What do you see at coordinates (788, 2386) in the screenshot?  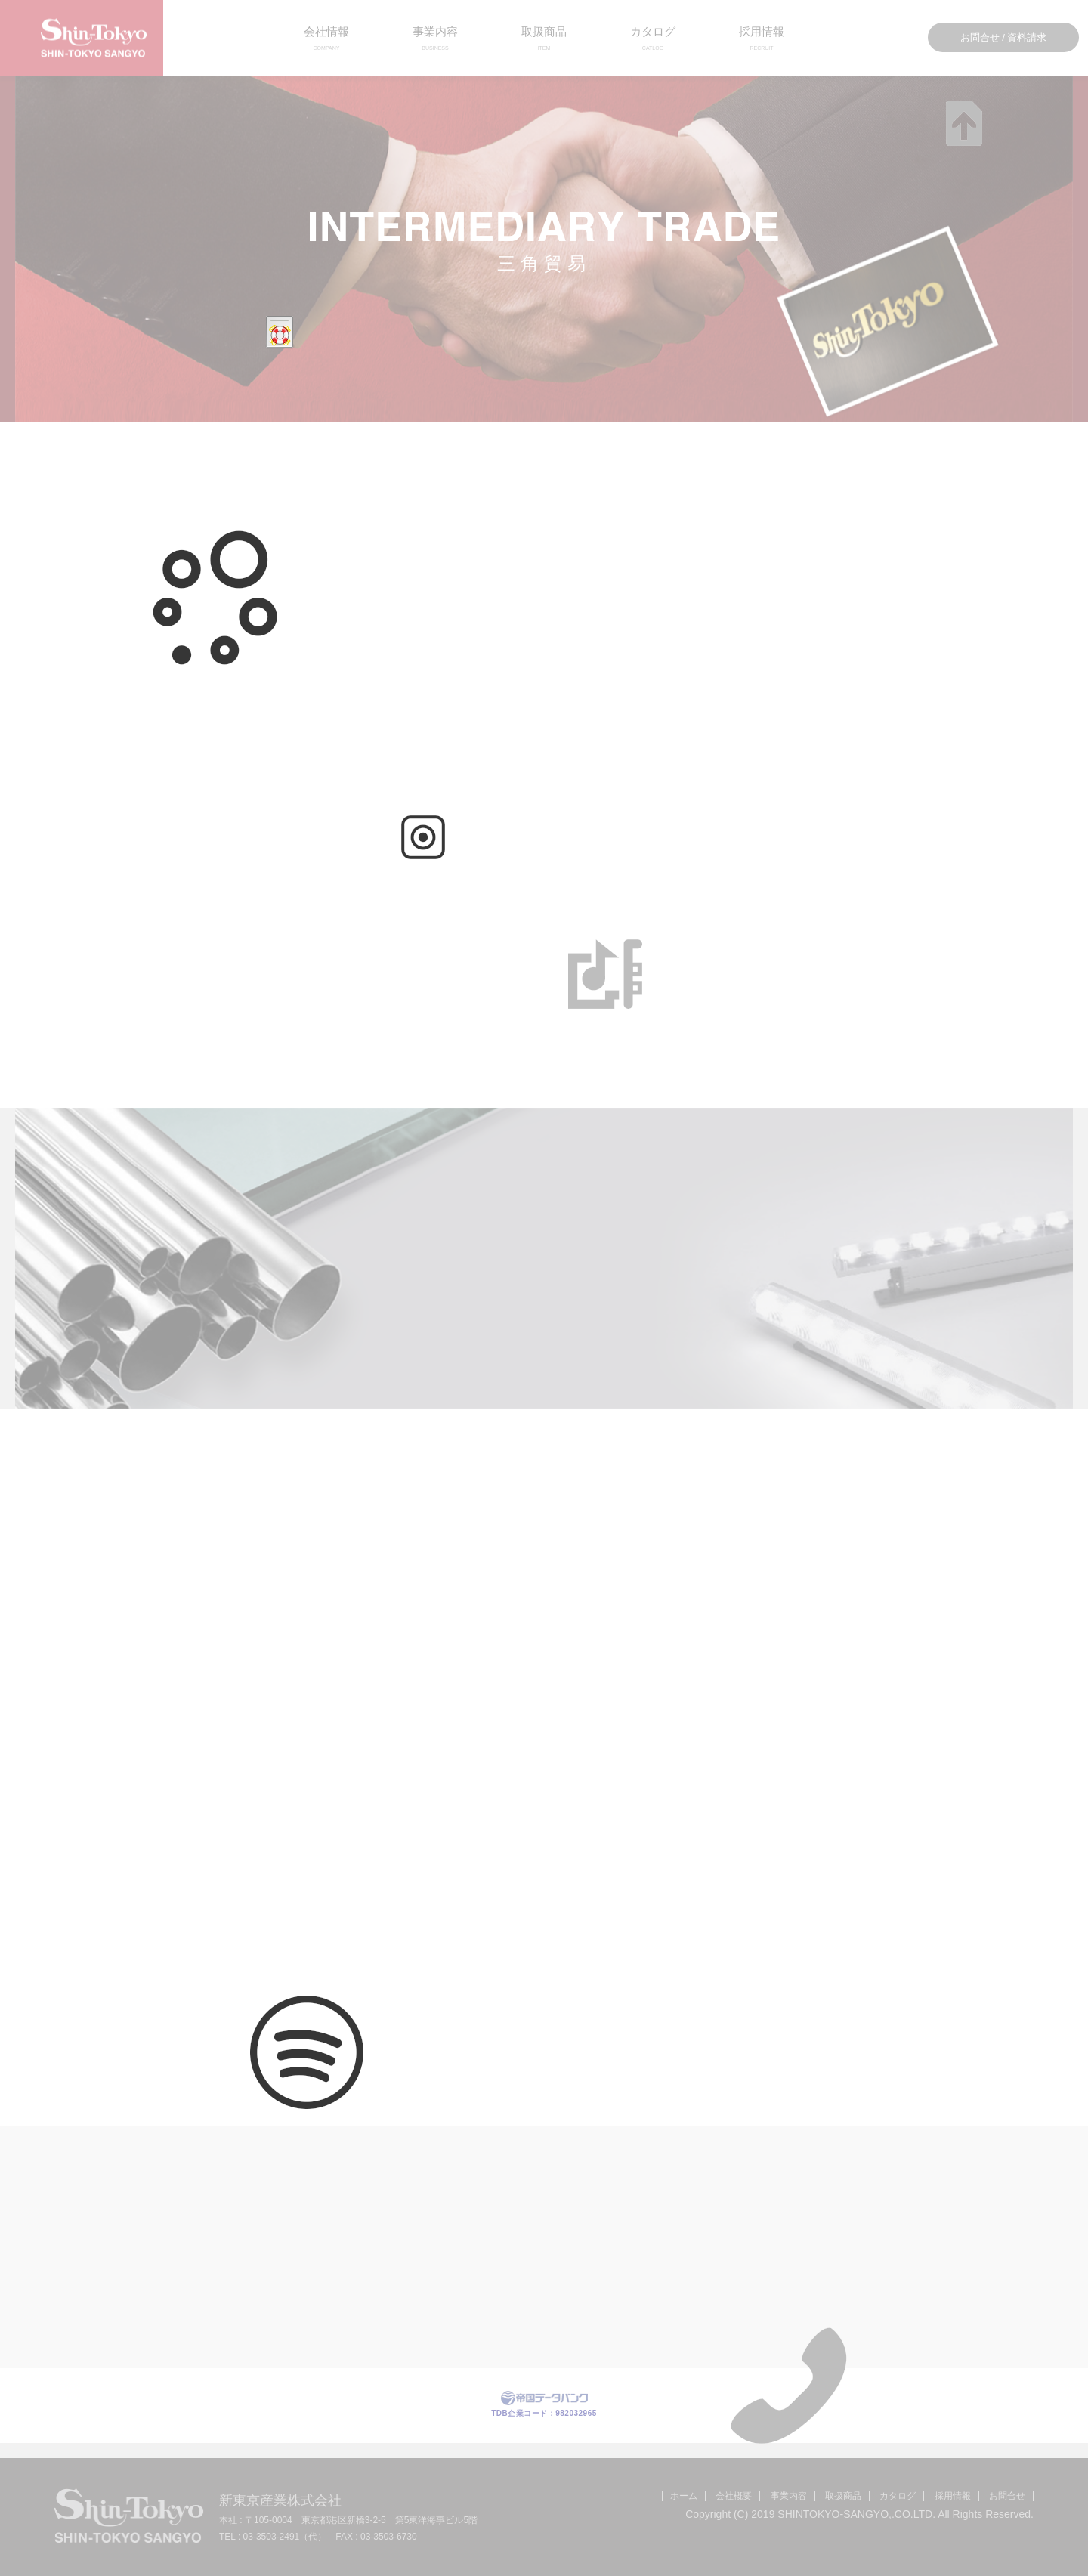 I see `start a phone call` at bounding box center [788, 2386].